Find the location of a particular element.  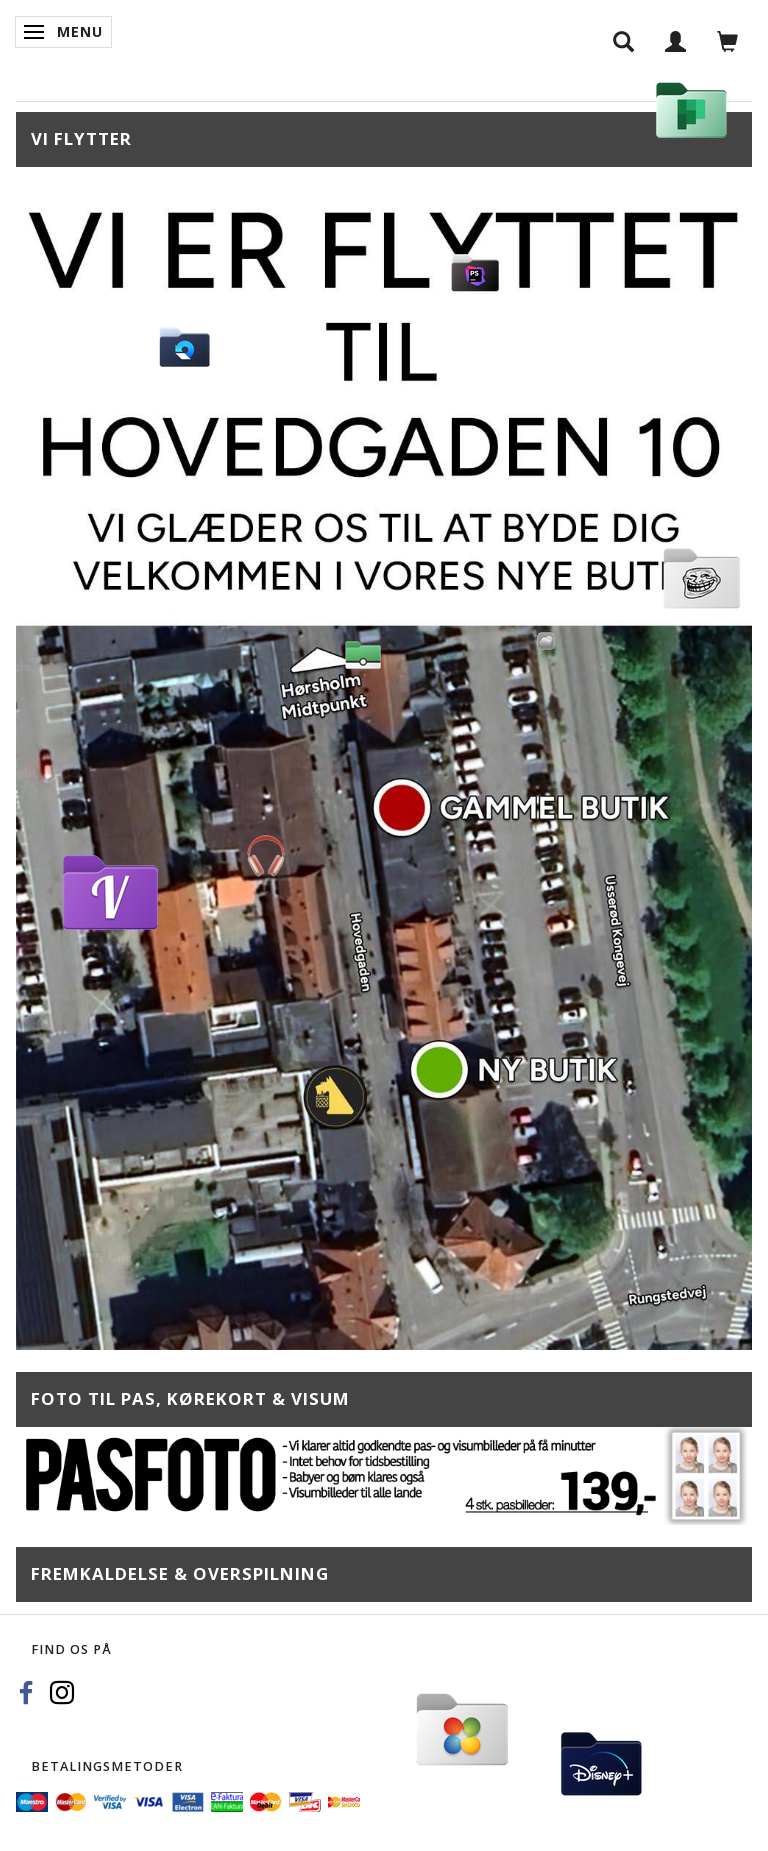

open folder containing vala programming files is located at coordinates (110, 895).